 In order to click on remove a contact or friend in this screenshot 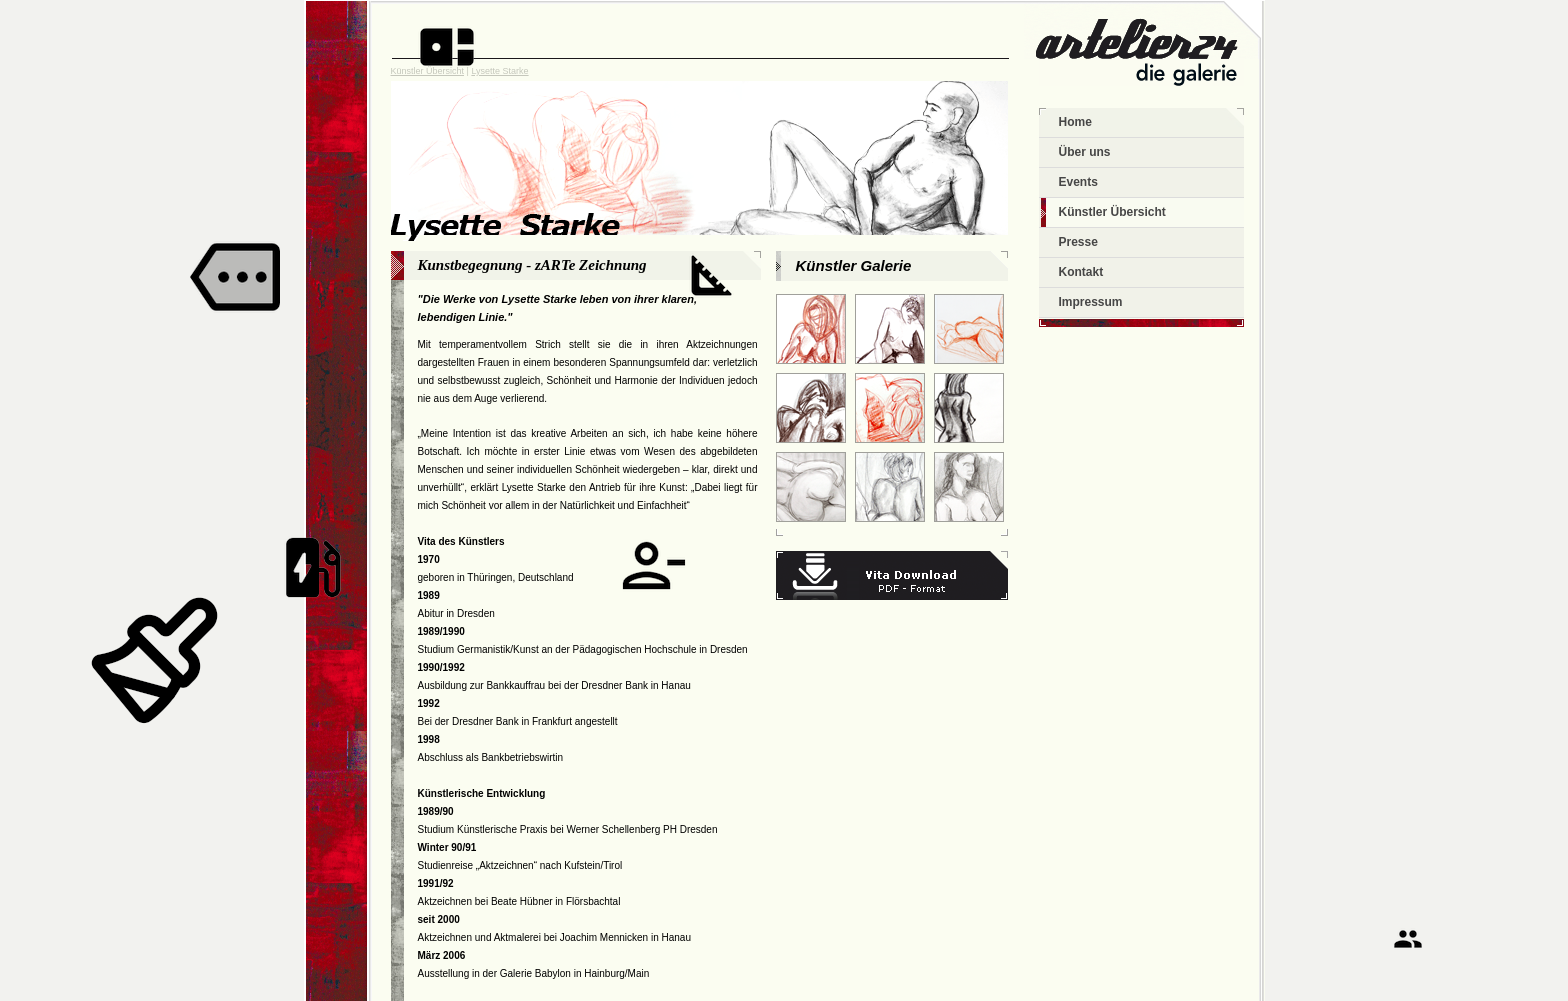, I will do `click(652, 565)`.